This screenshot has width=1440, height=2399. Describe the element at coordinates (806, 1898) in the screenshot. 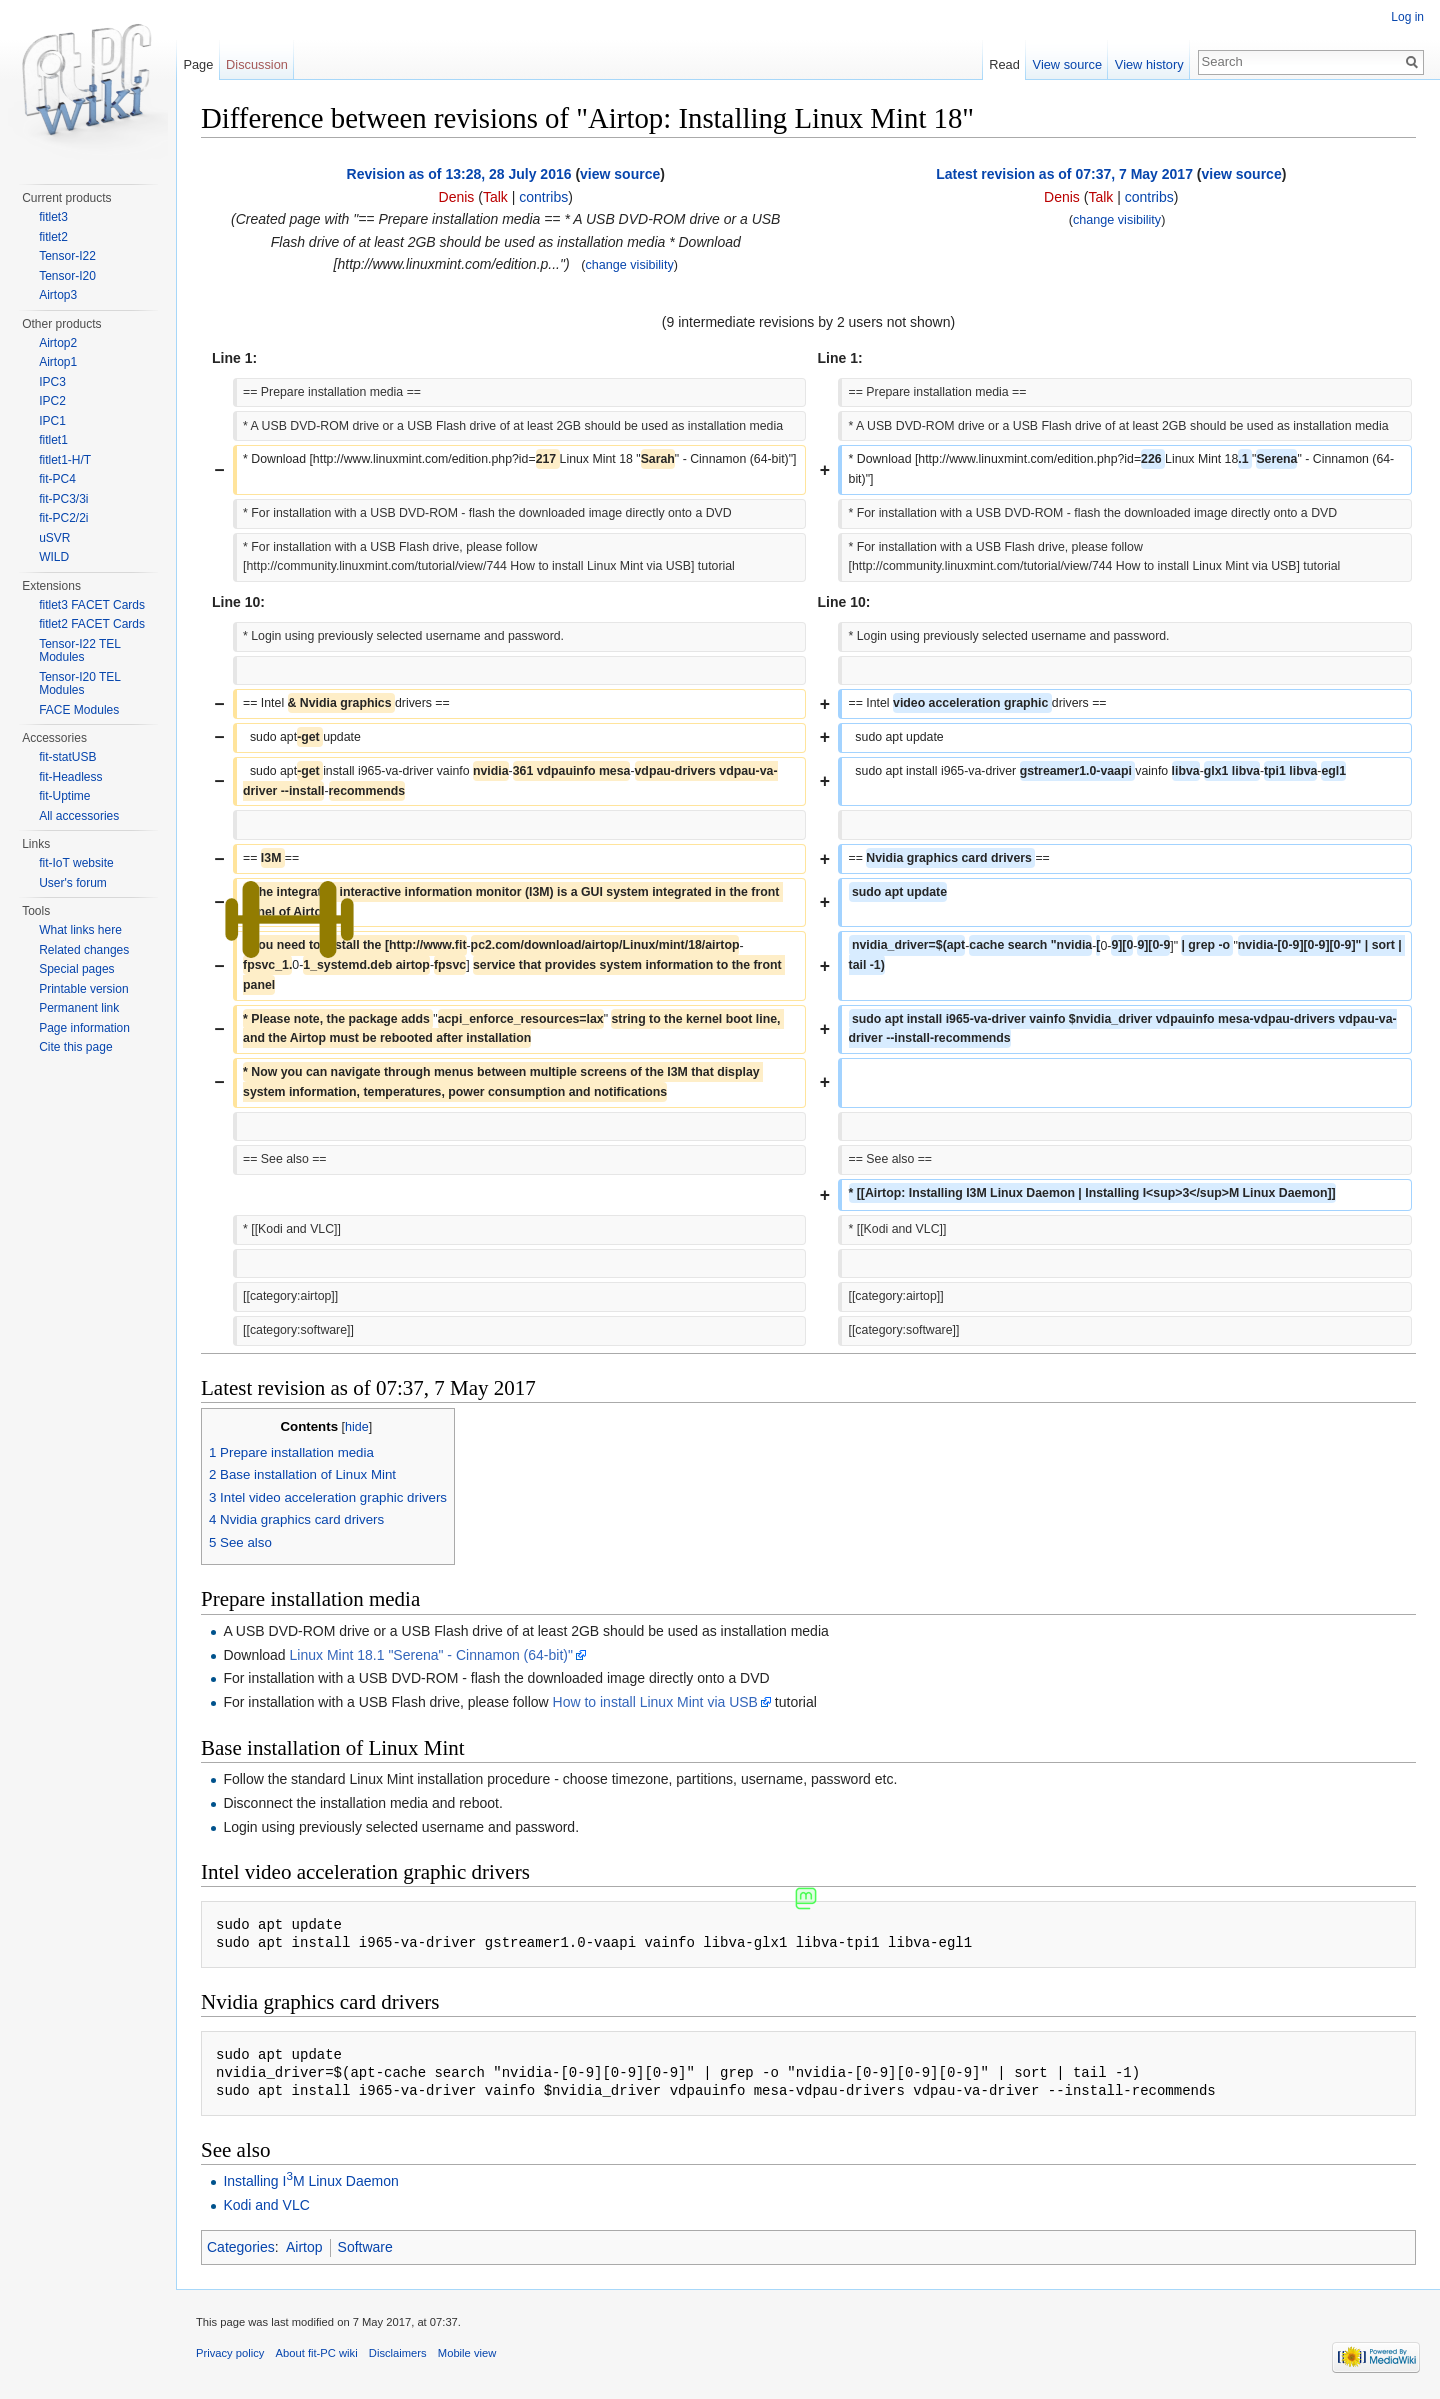

I see `open mastodon app` at that location.